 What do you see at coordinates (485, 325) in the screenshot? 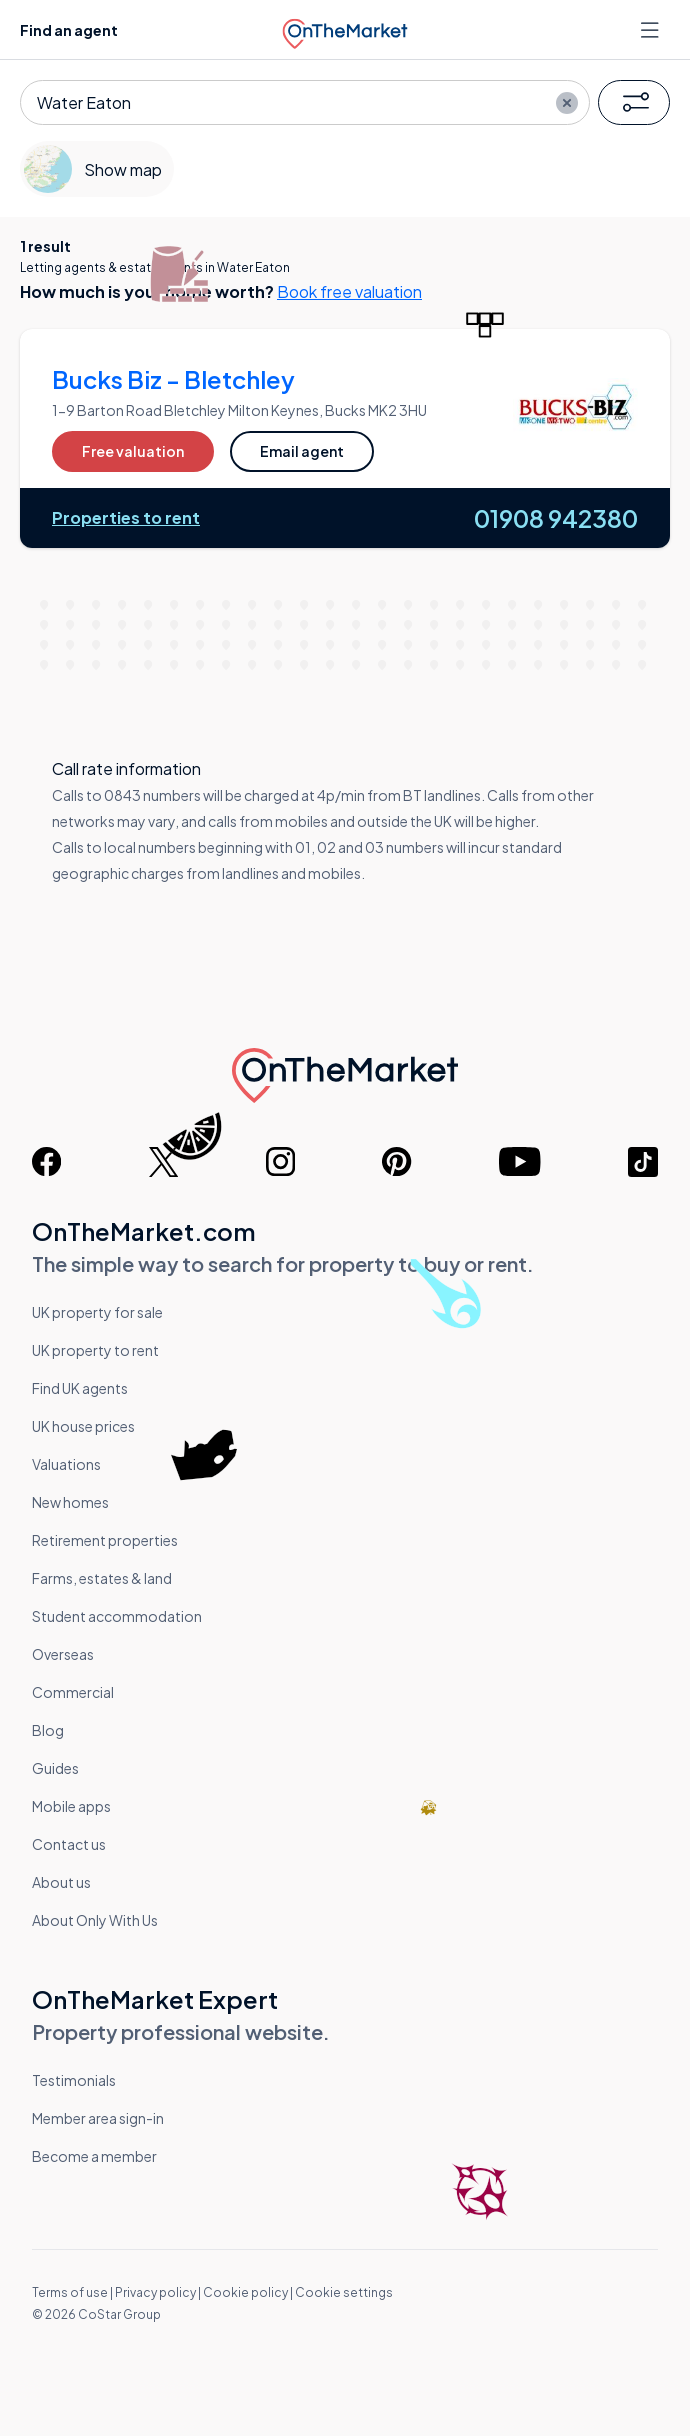
I see `place a t-shaped tetris block` at bounding box center [485, 325].